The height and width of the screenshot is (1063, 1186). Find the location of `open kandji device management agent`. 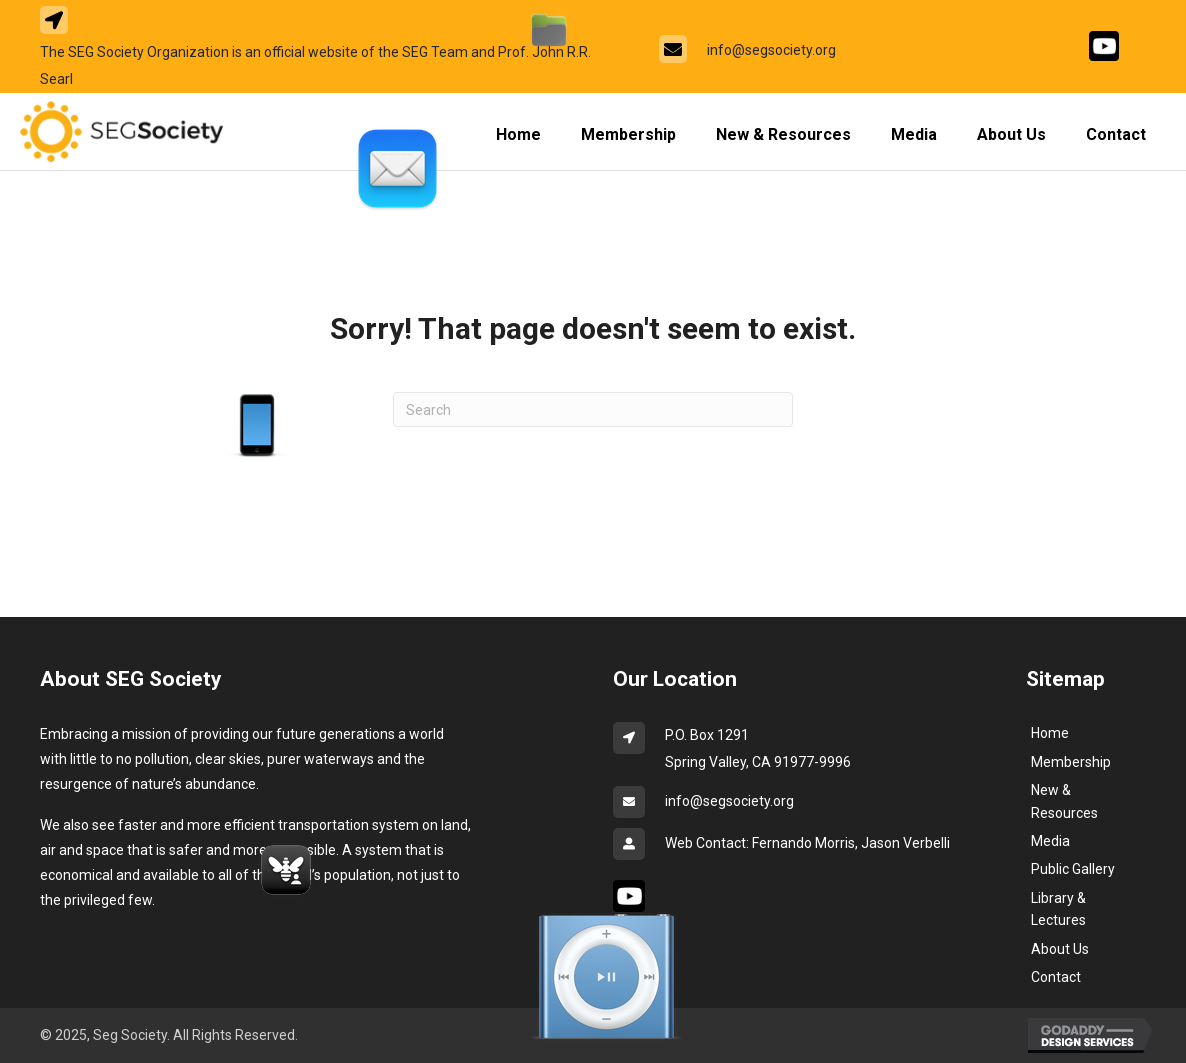

open kandji device management agent is located at coordinates (286, 870).